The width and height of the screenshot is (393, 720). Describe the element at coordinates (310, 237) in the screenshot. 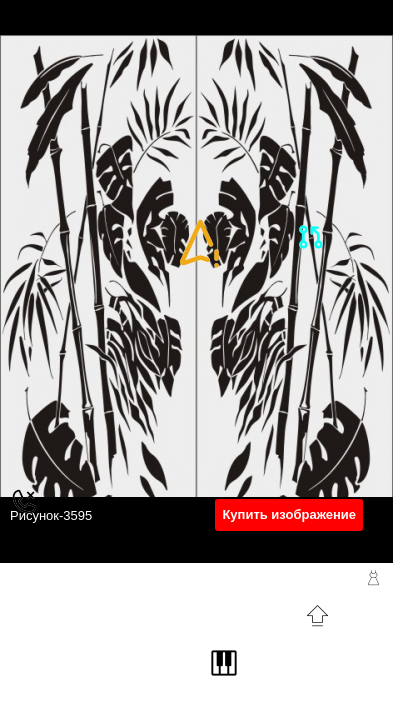

I see `create a new pull request` at that location.